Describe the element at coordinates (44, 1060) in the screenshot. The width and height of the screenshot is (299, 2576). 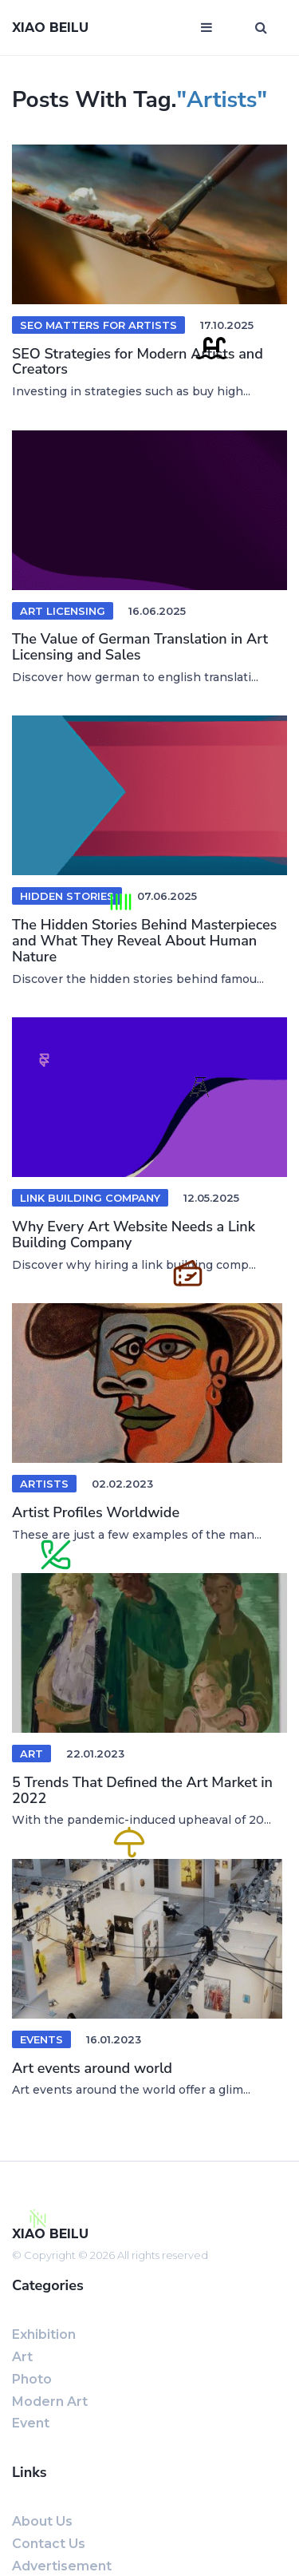
I see `open Framer design tool` at that location.